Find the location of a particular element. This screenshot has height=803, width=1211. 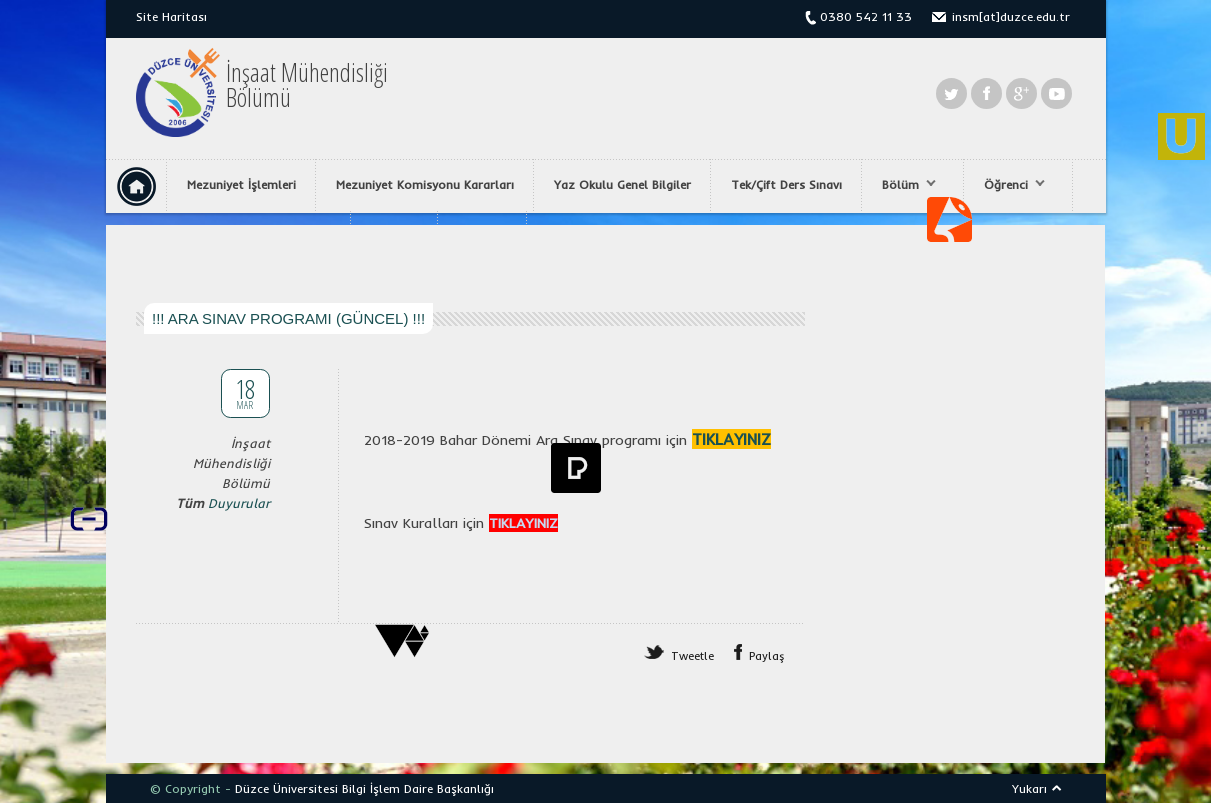

open the Pexels app or website is located at coordinates (576, 468).